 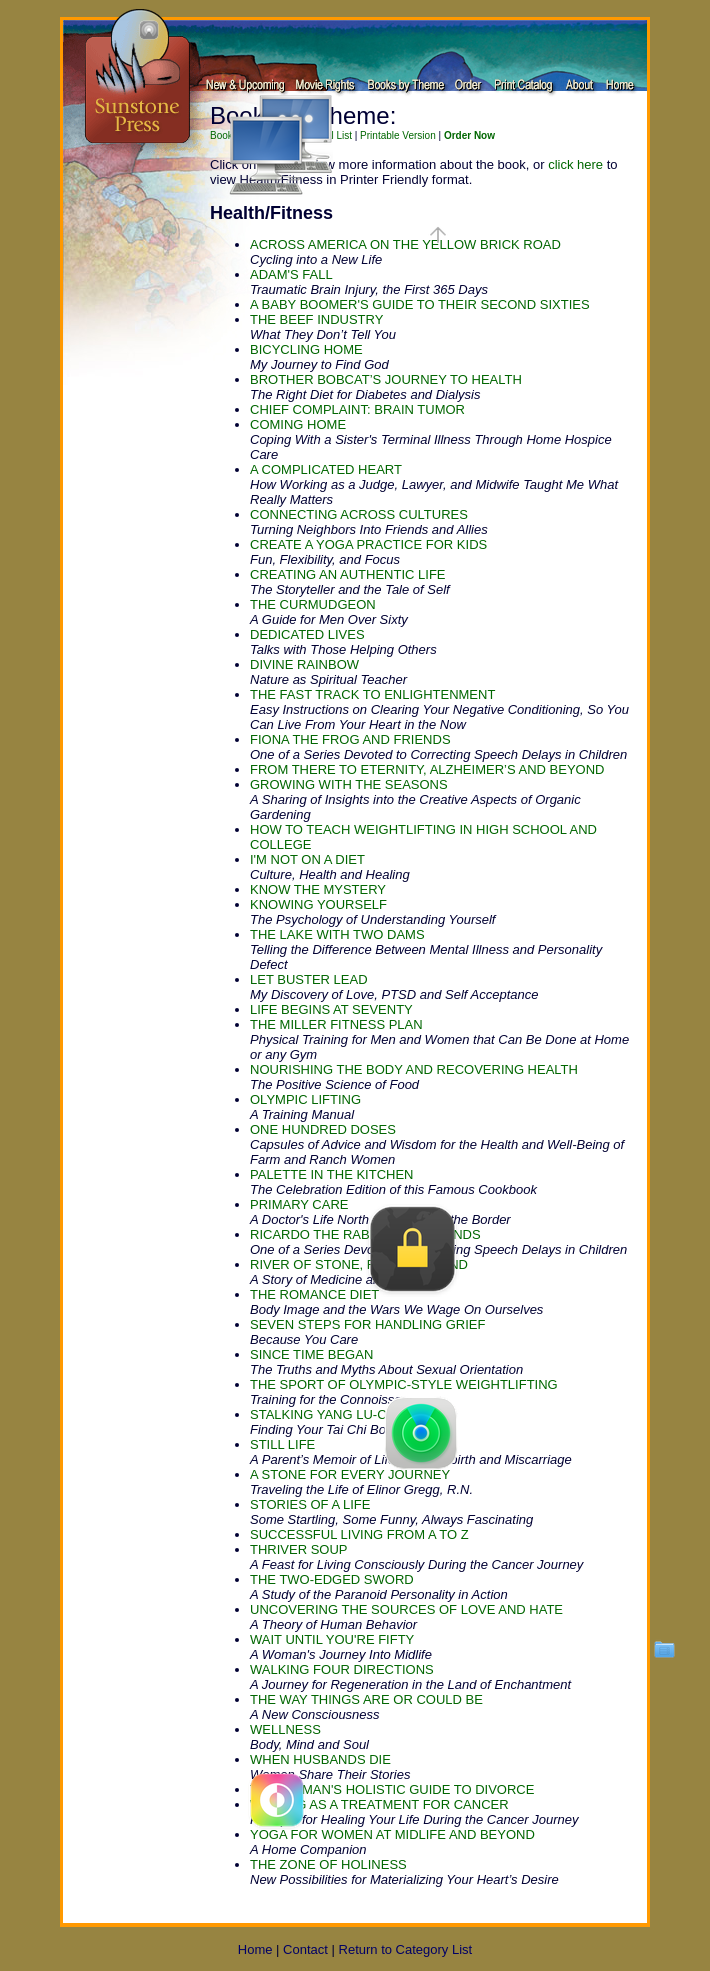 I want to click on access network-attached storage folder, so click(x=664, y=1649).